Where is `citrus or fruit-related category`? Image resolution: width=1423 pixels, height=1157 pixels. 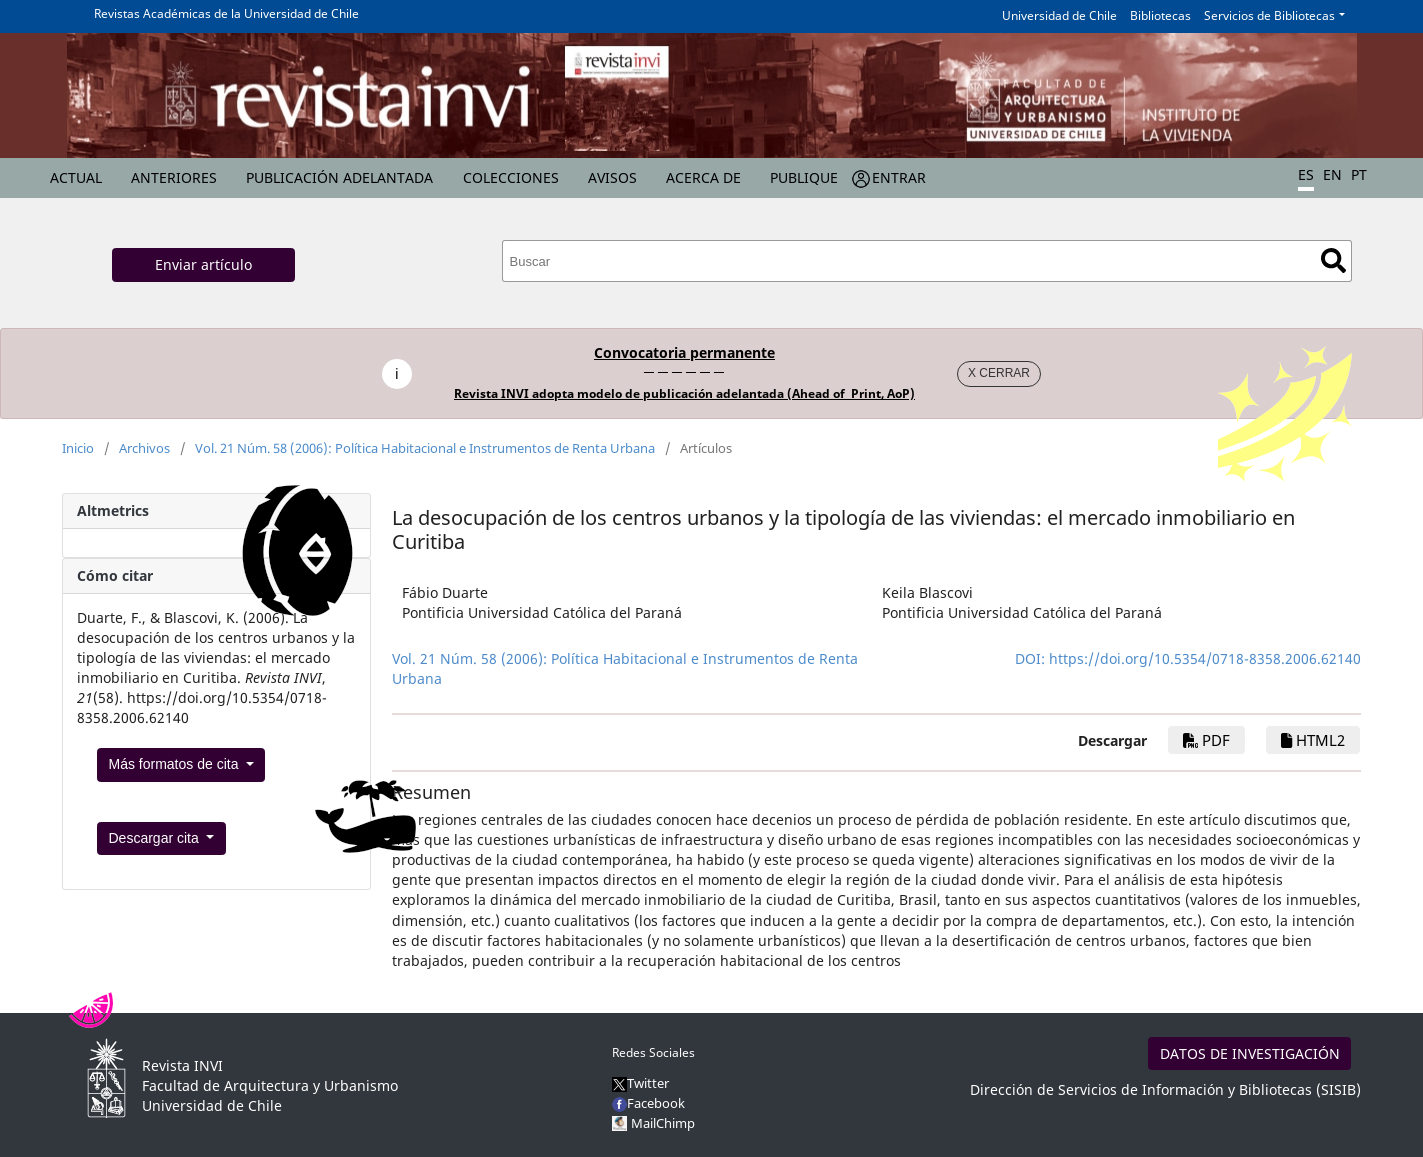
citrus or fruit-related category is located at coordinates (91, 1010).